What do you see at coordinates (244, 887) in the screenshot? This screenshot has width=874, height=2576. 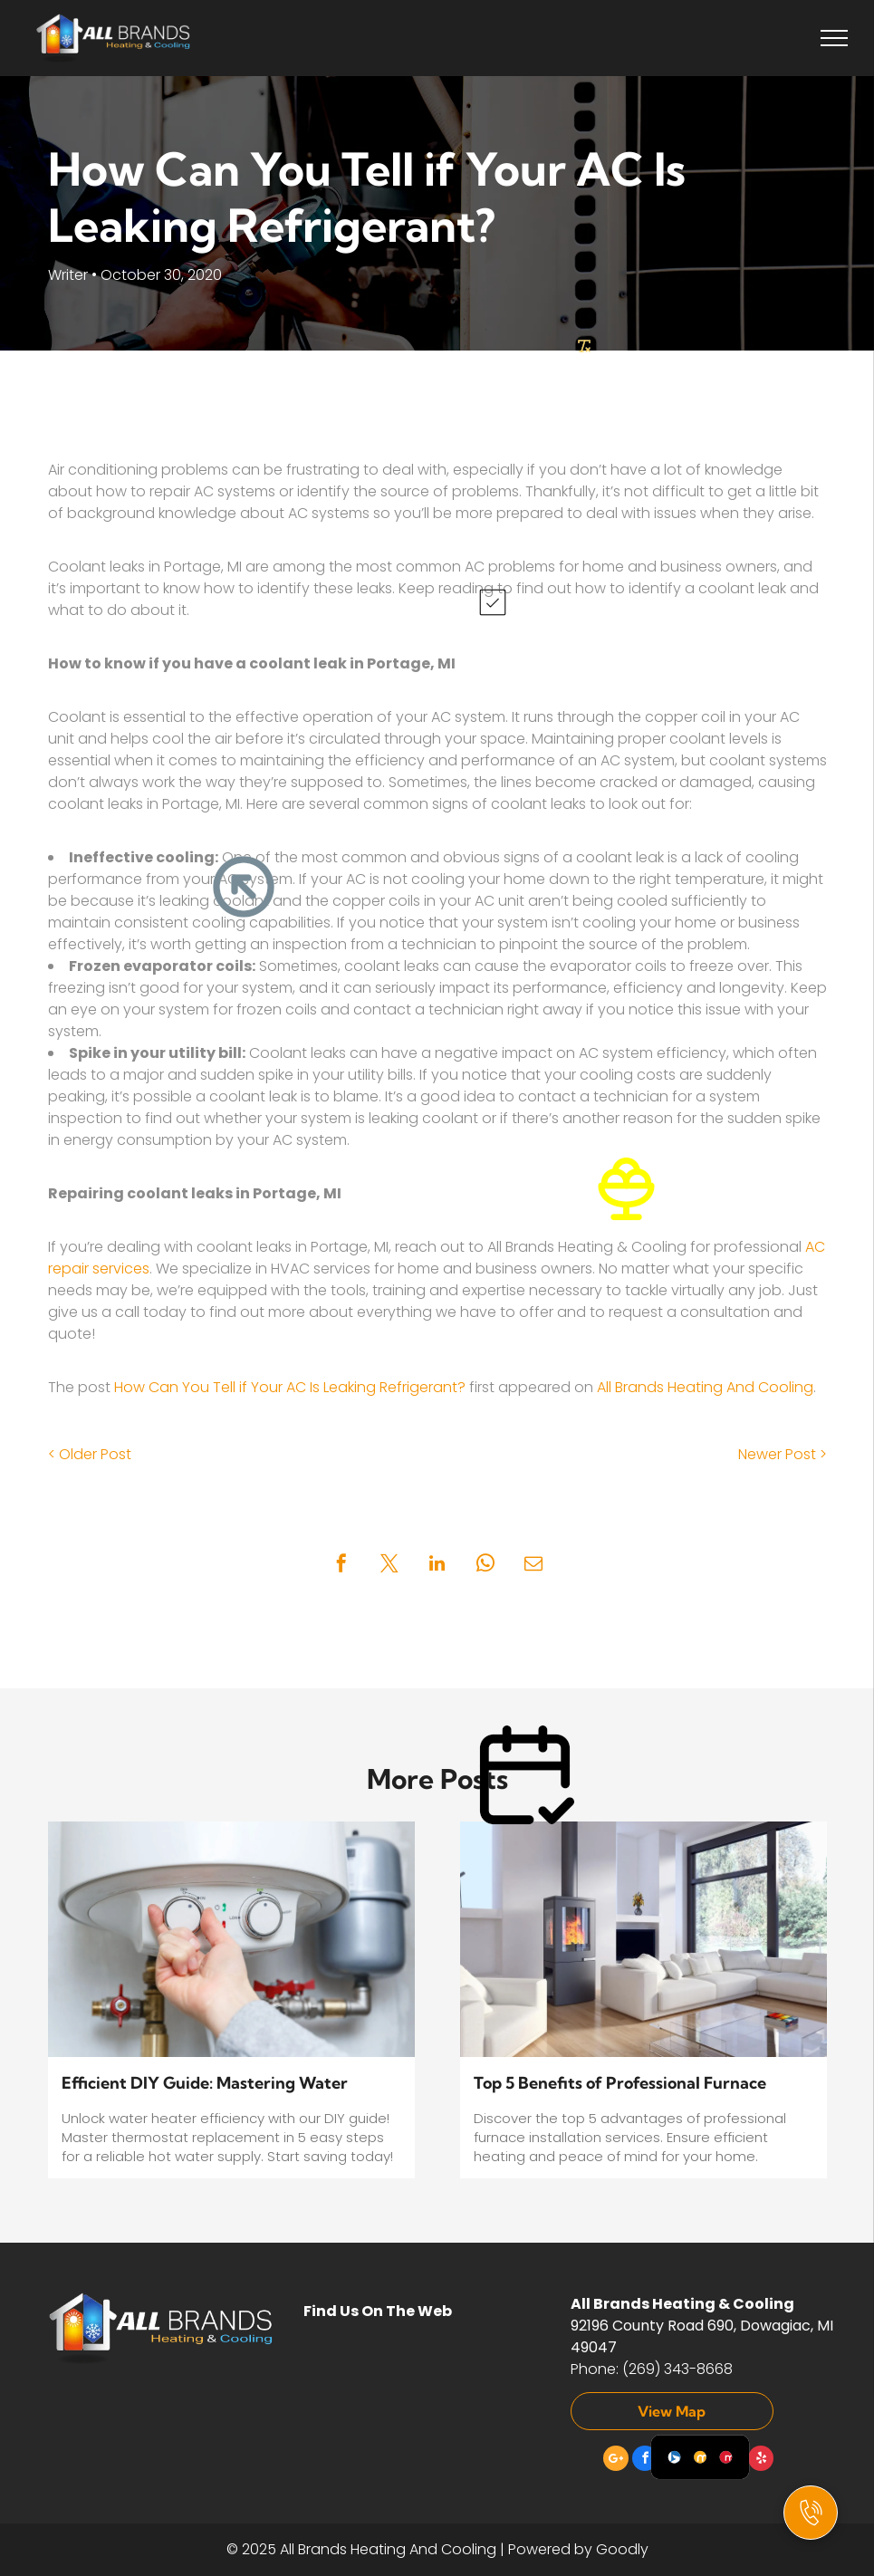 I see `navigate back to previous screen` at bounding box center [244, 887].